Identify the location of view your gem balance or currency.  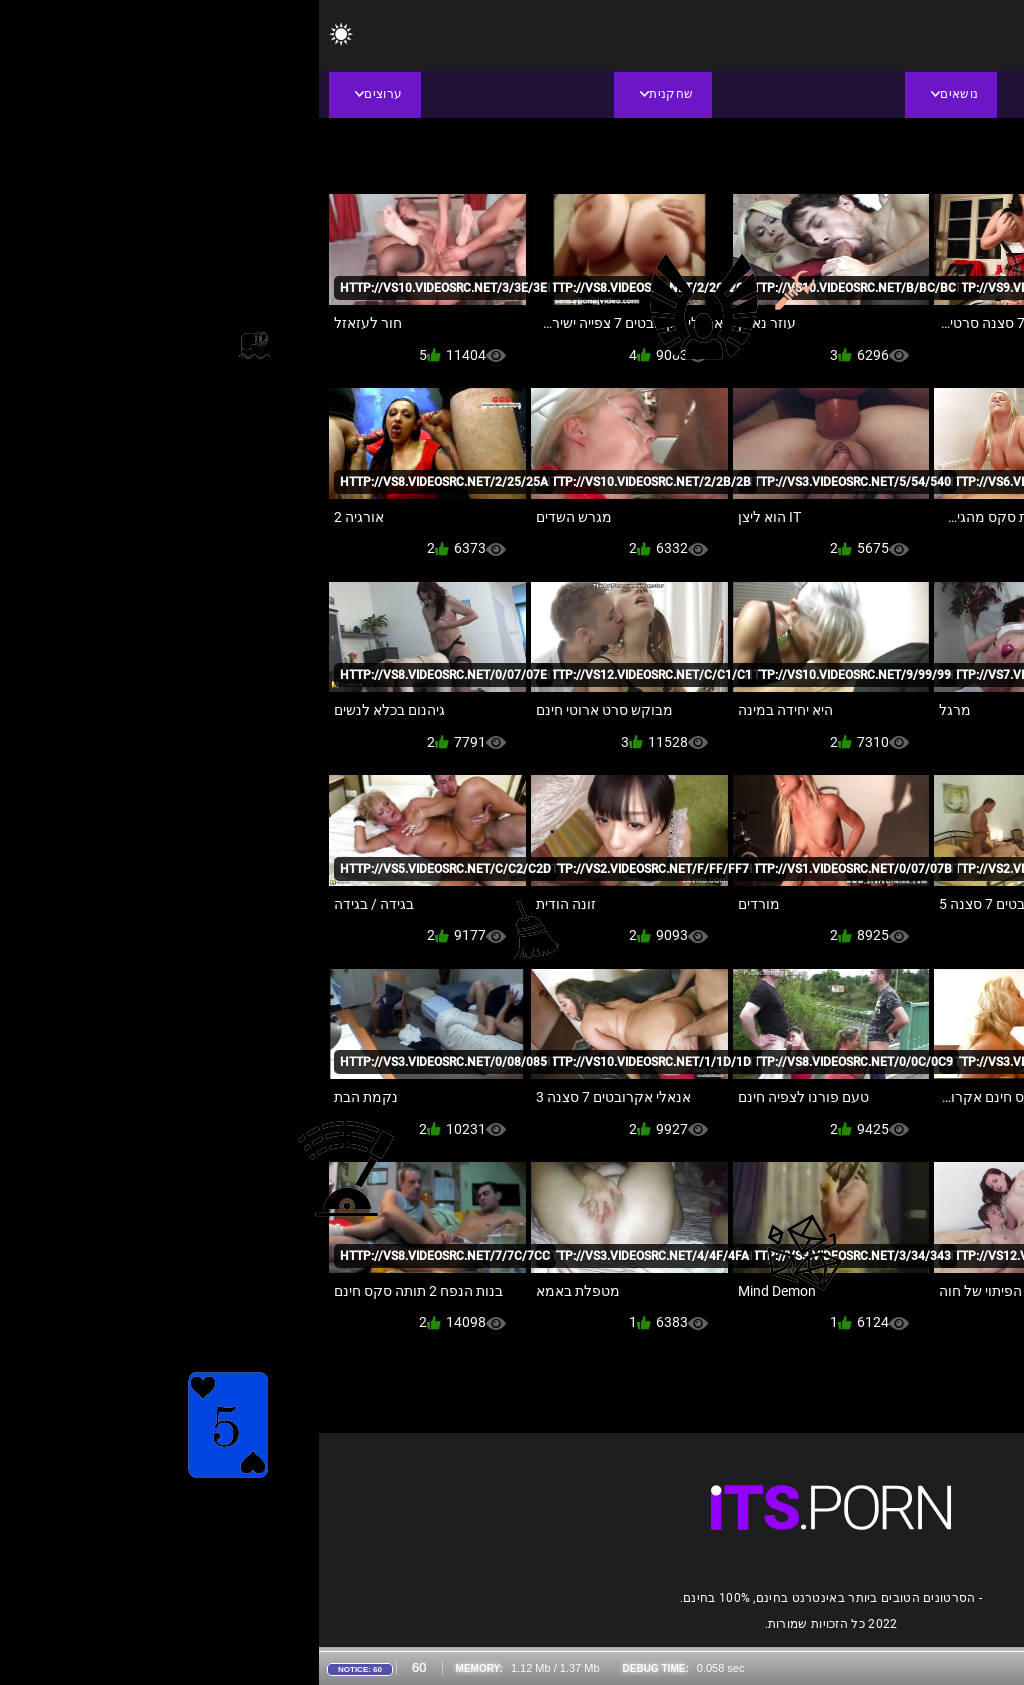
(805, 1252).